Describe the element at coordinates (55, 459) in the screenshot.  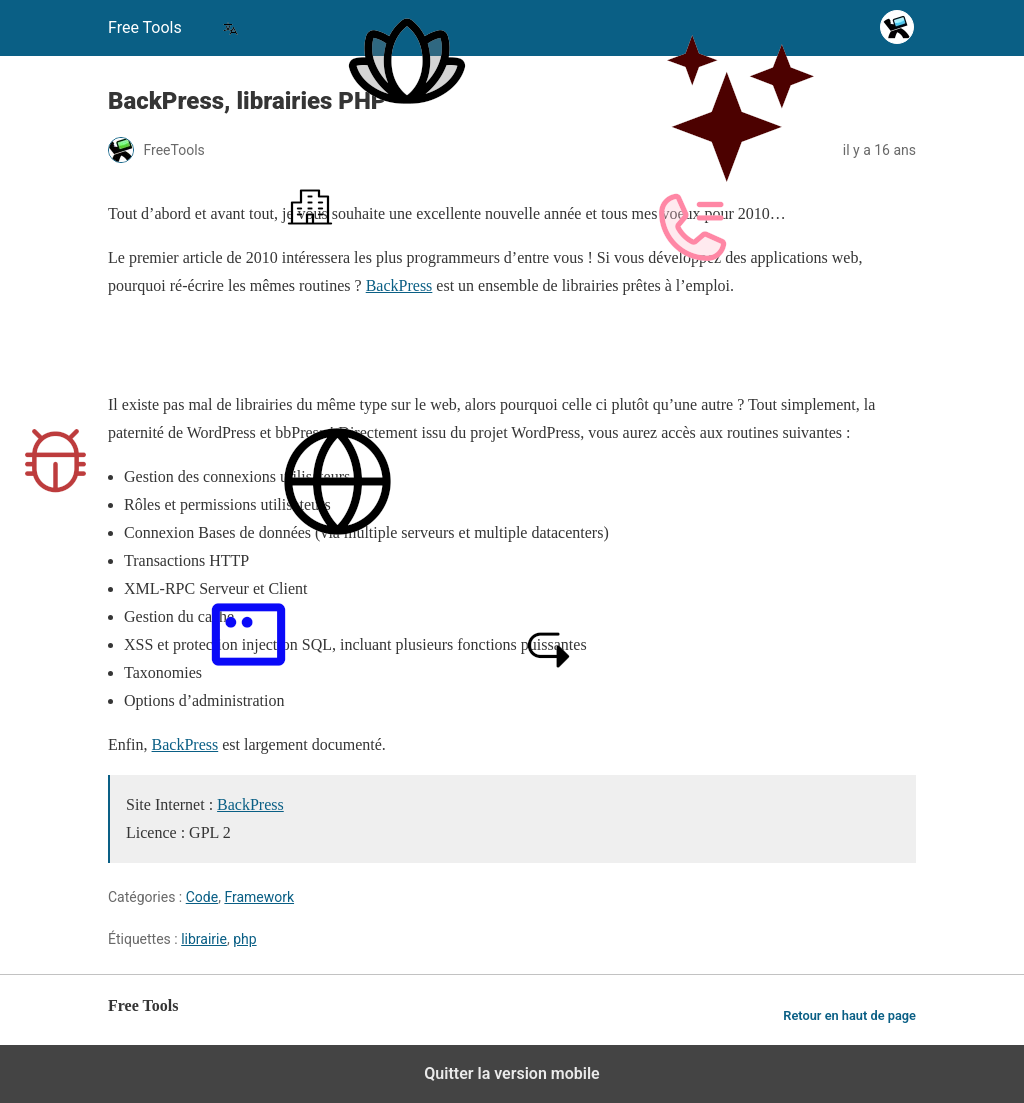
I see `report a bug or issue` at that location.